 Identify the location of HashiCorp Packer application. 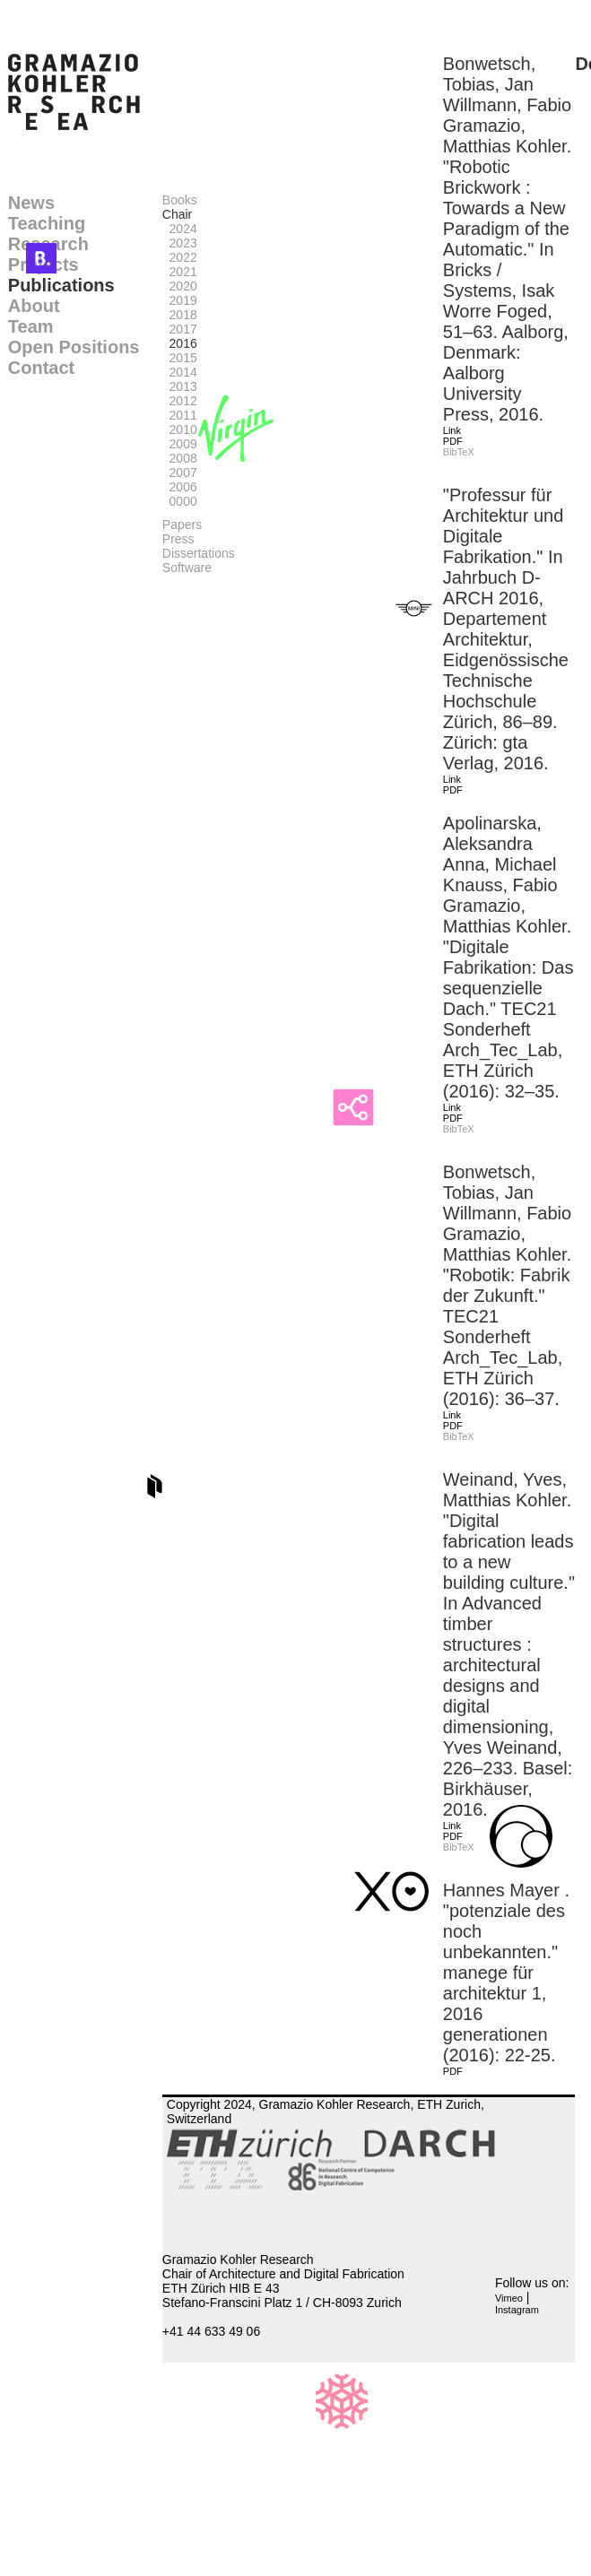
(154, 1486).